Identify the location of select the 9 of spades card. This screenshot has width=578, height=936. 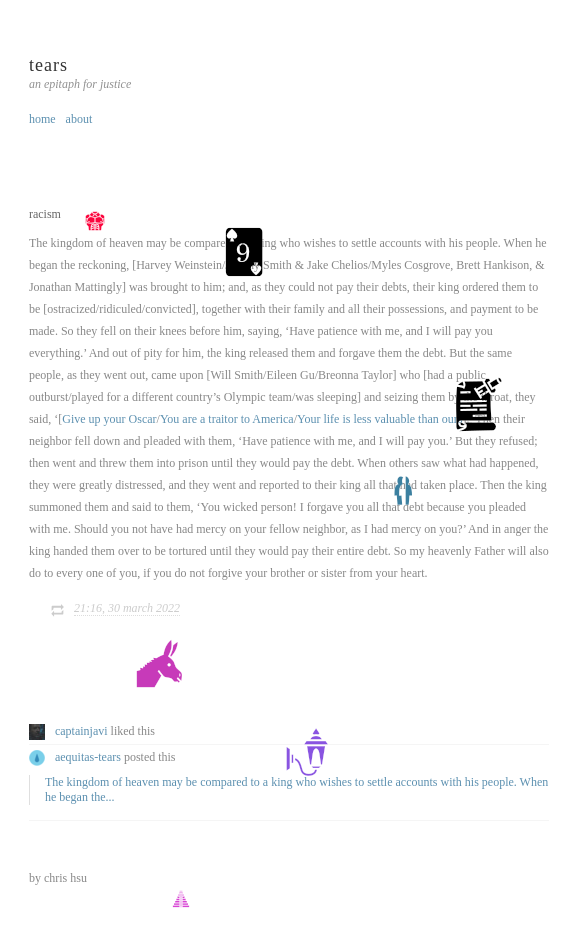
(244, 252).